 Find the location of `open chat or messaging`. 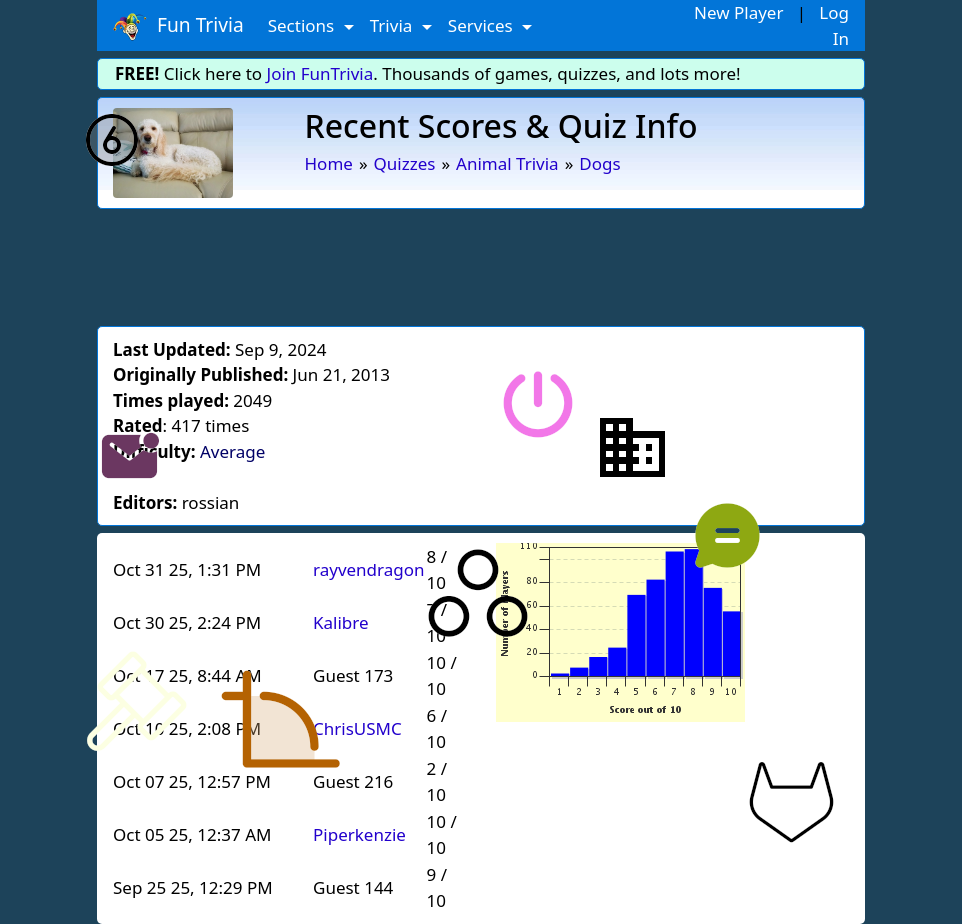

open chat or messaging is located at coordinates (727, 535).